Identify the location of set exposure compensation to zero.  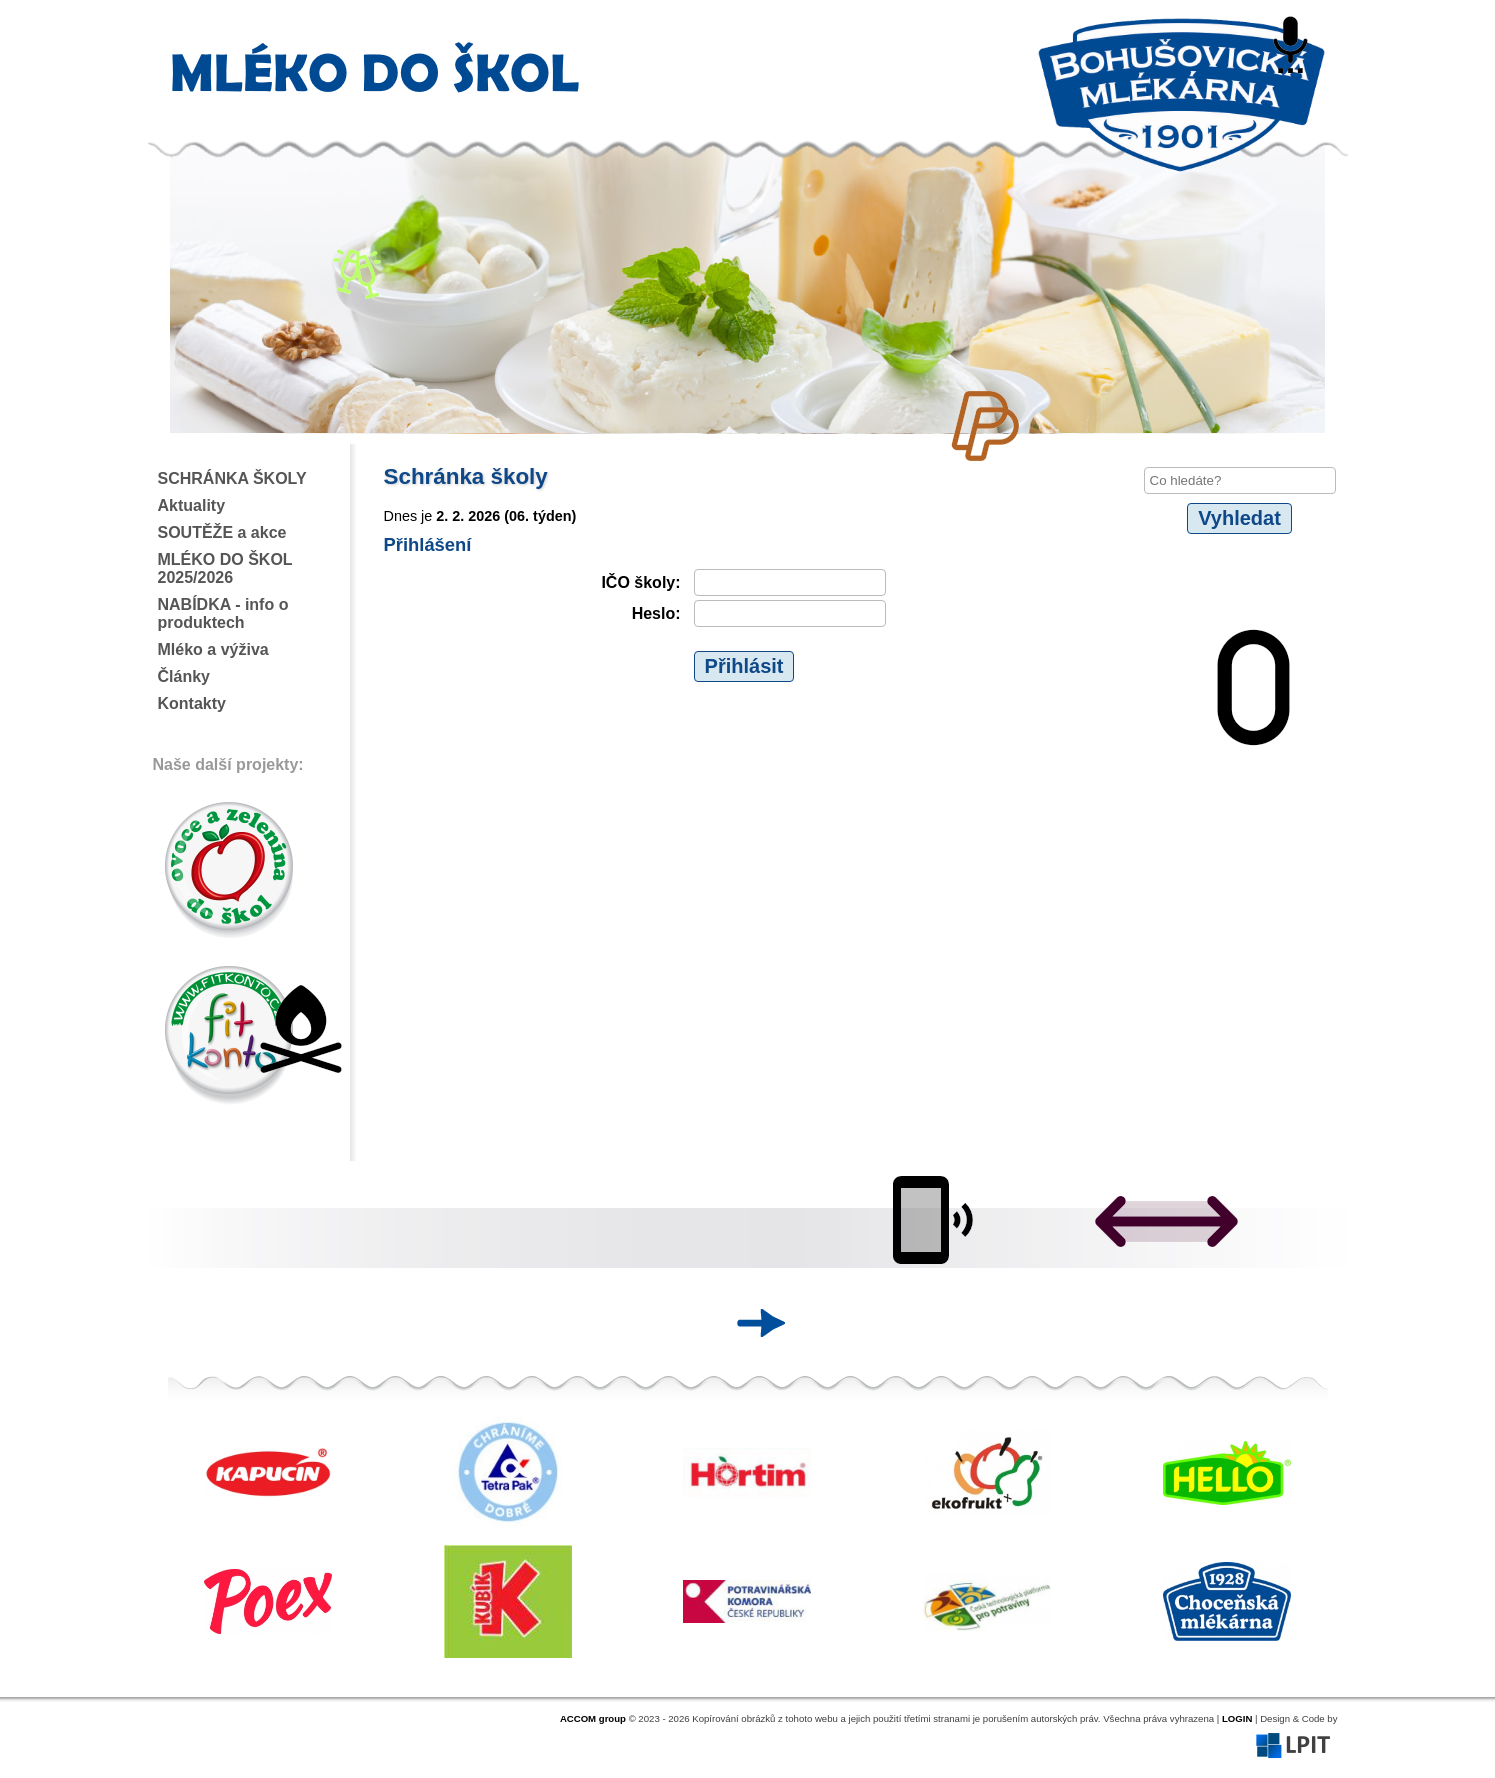
(1253, 687).